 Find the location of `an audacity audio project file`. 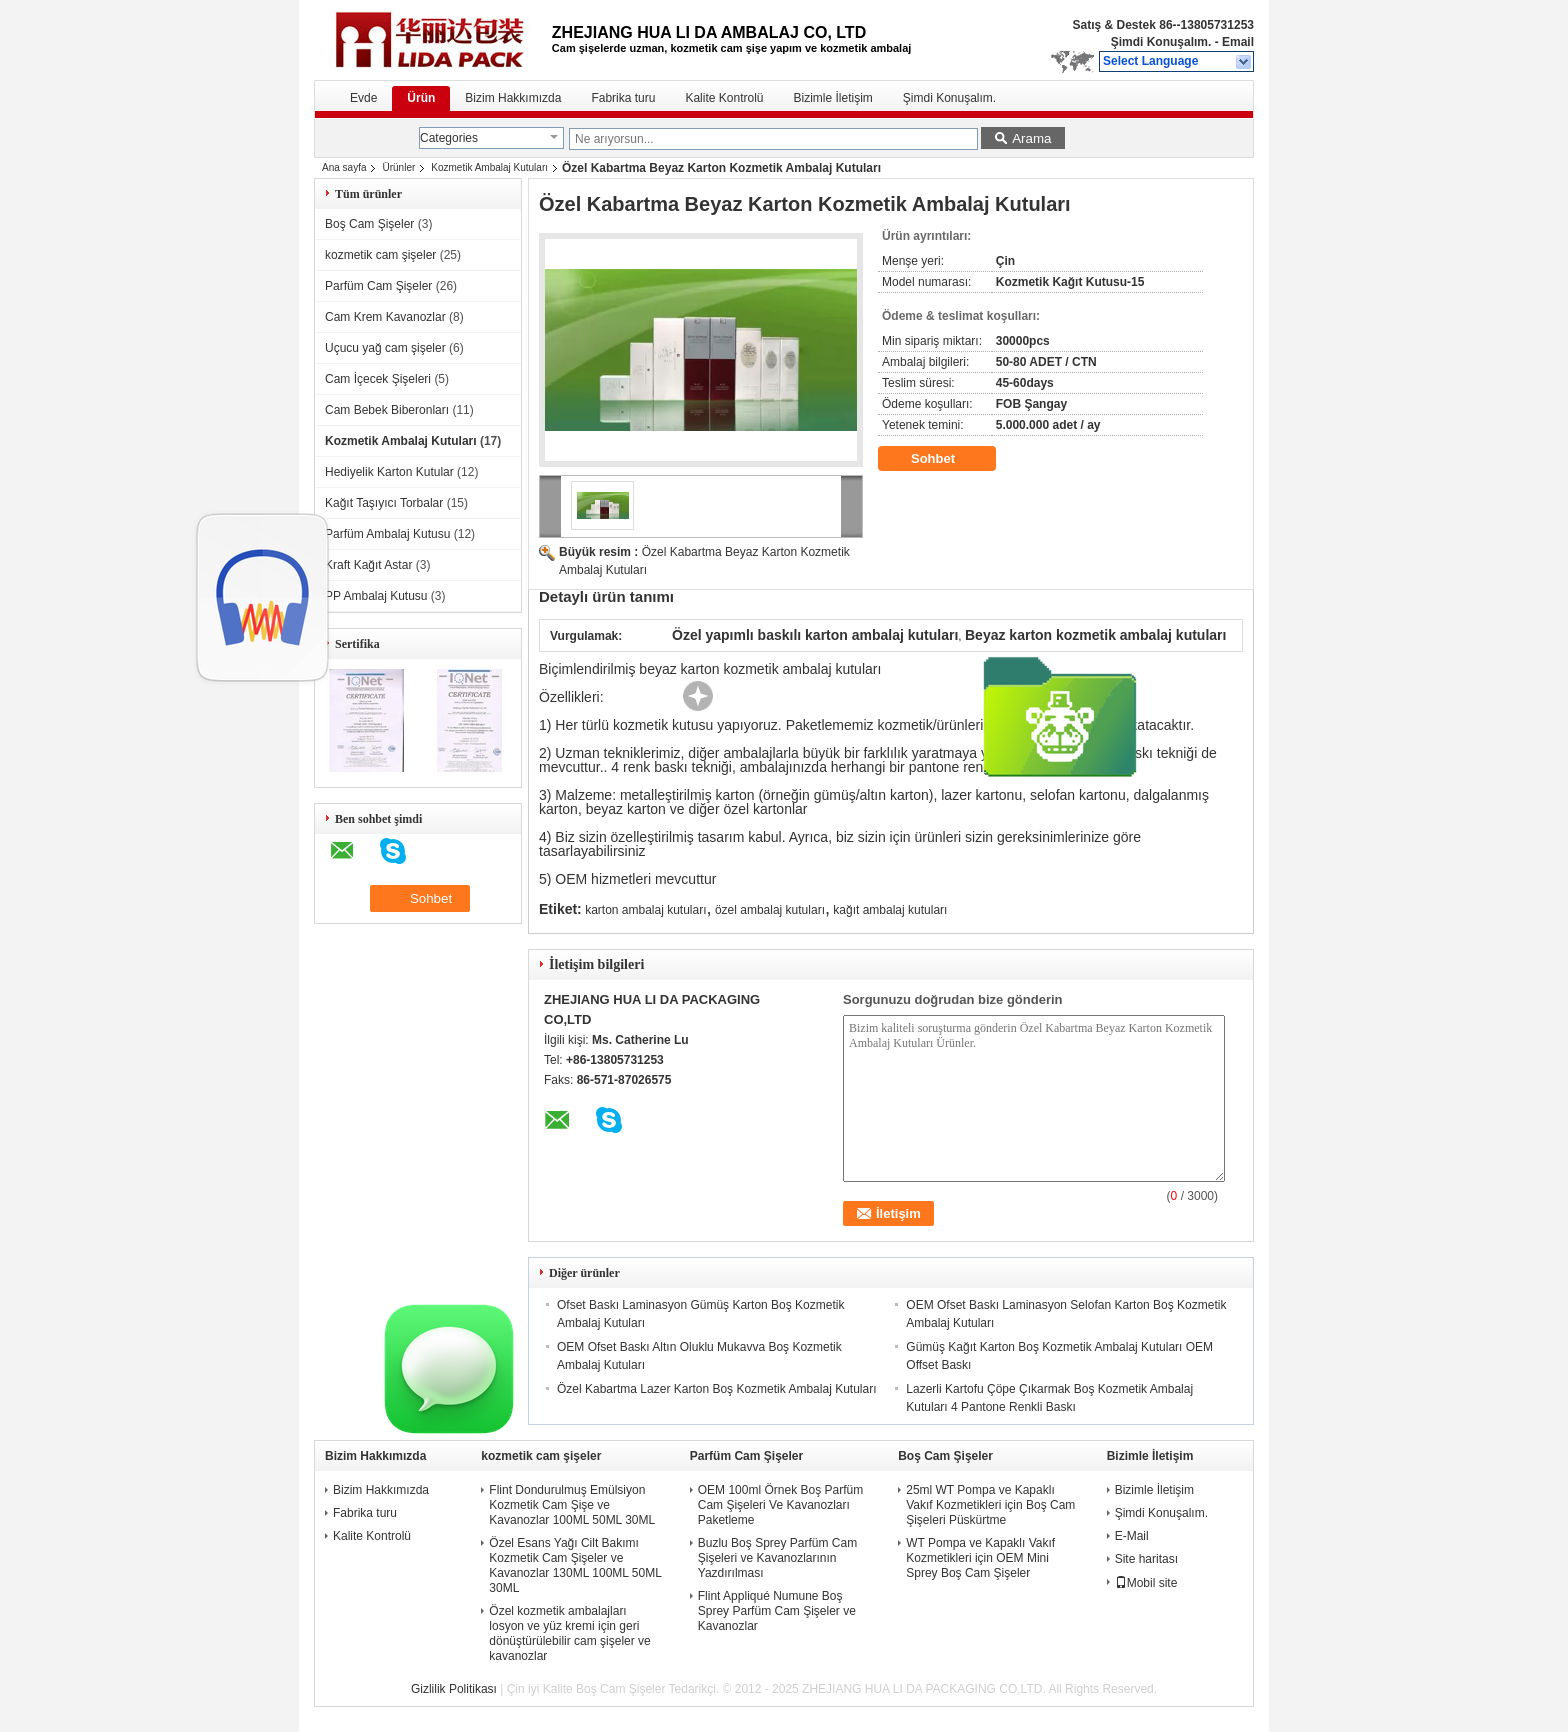

an audacity audio project file is located at coordinates (262, 597).